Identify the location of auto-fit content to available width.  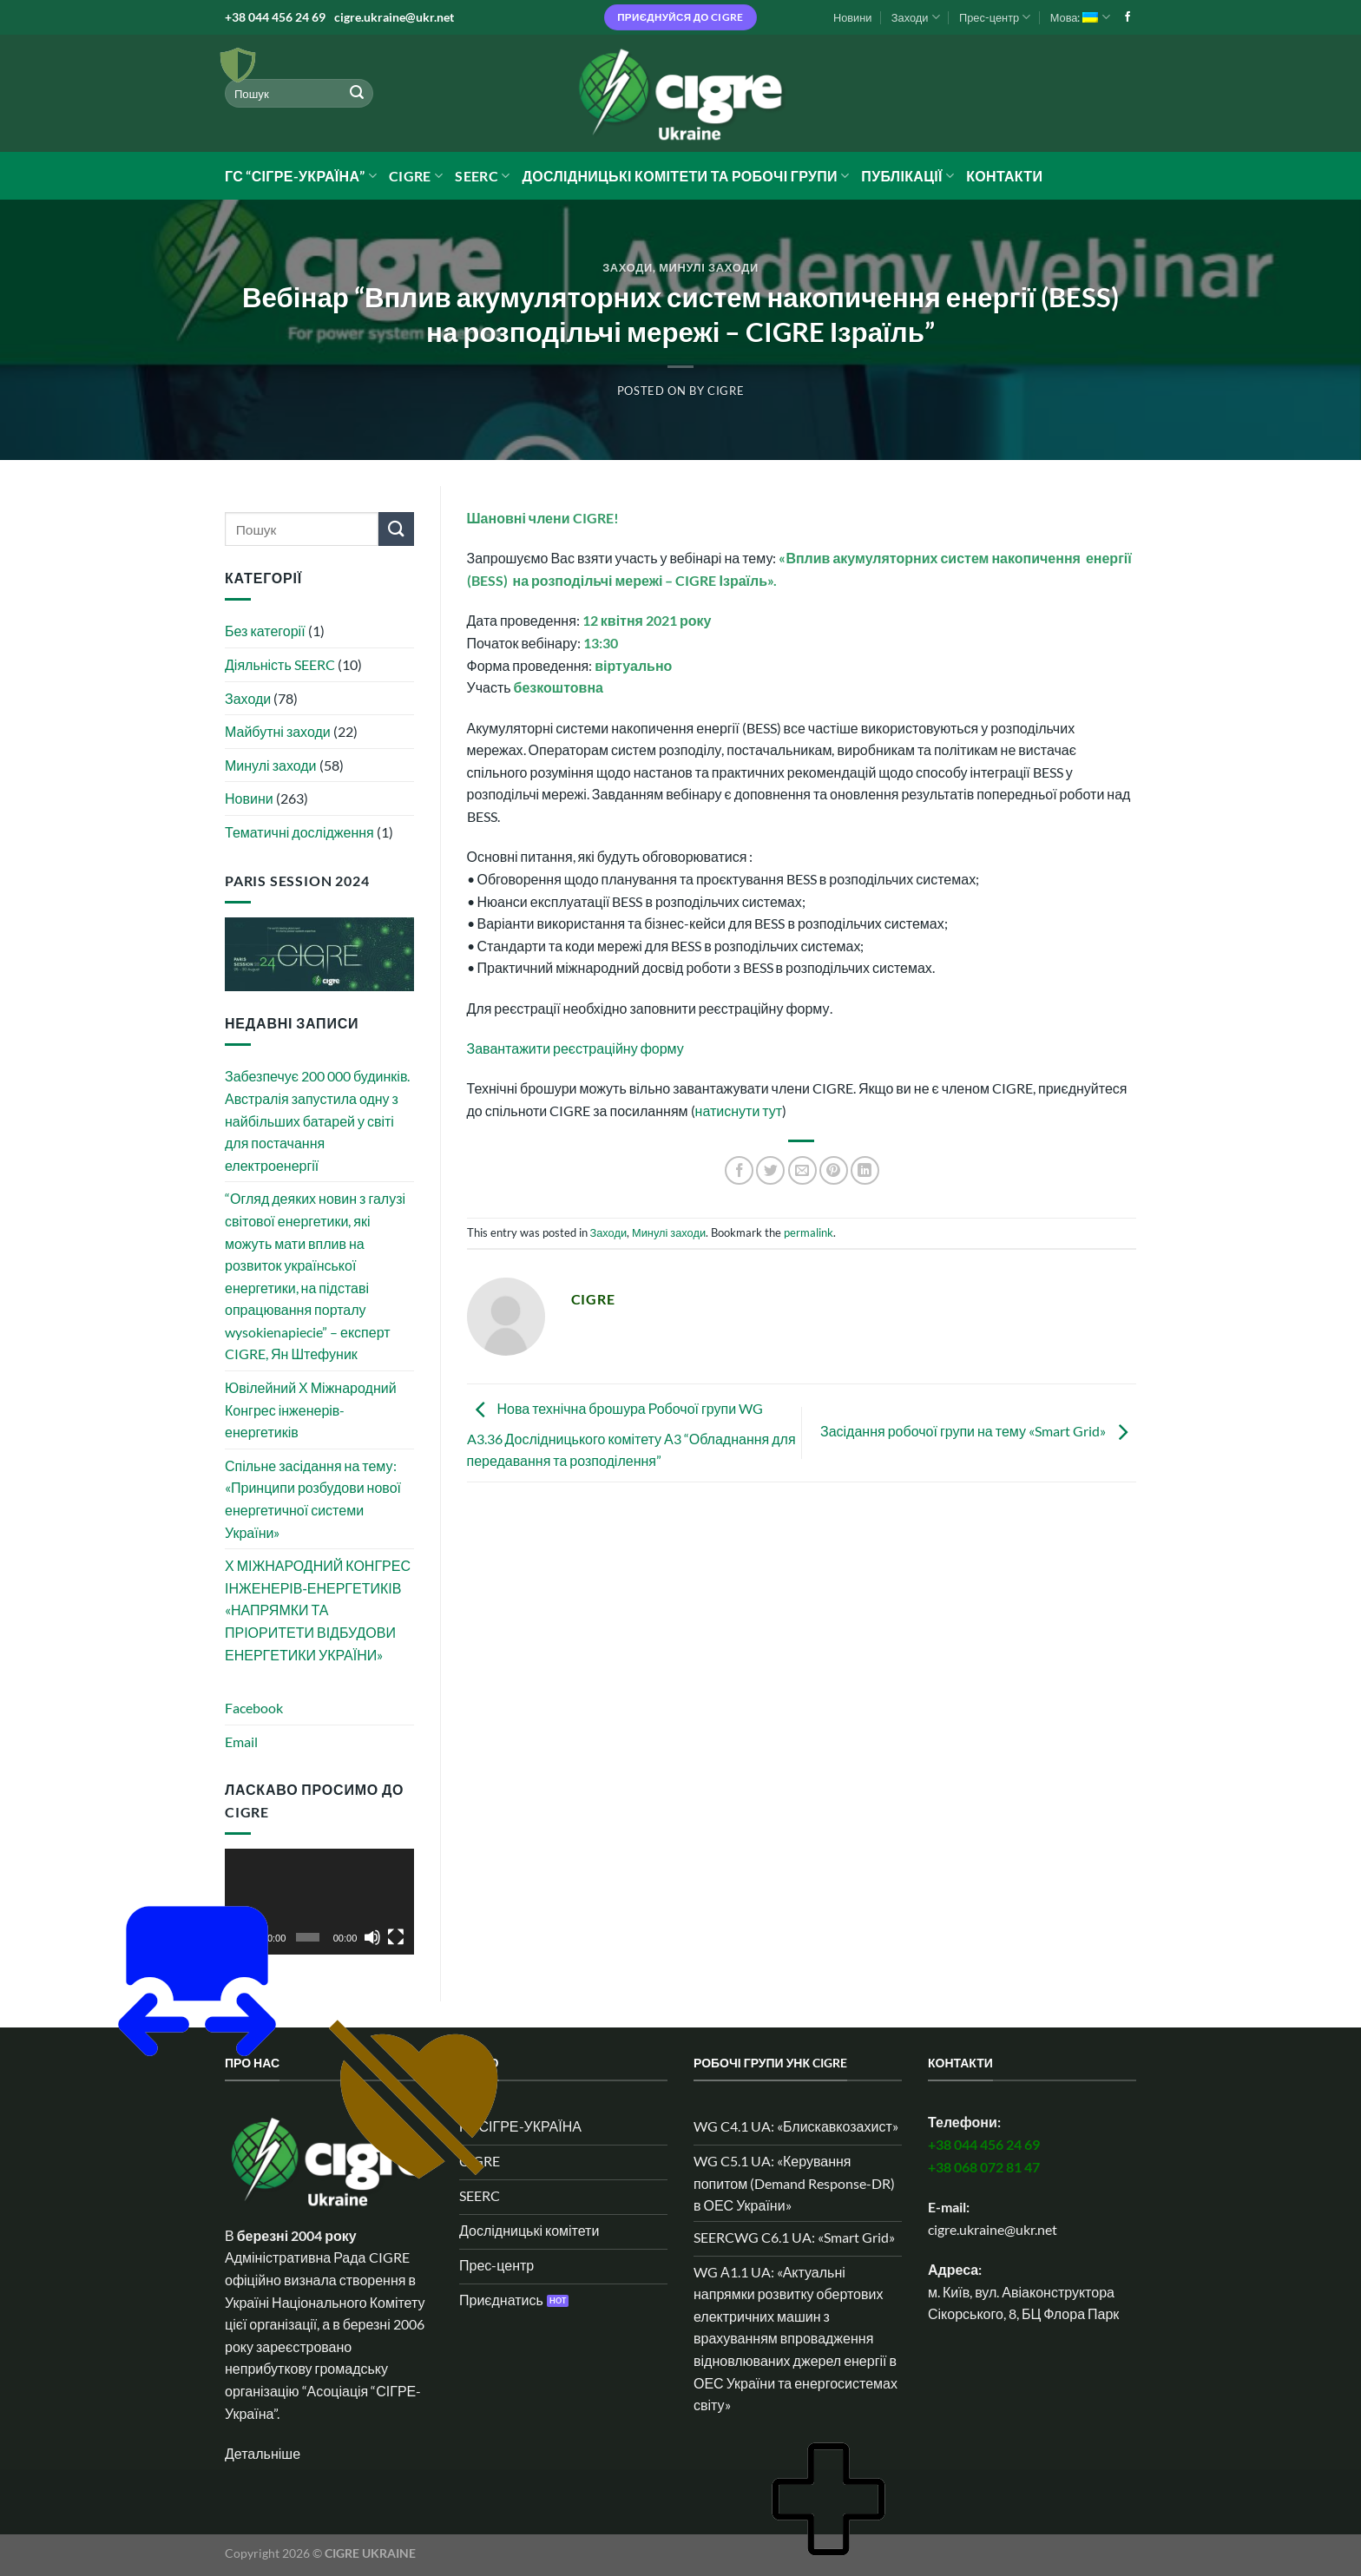
(197, 1977).